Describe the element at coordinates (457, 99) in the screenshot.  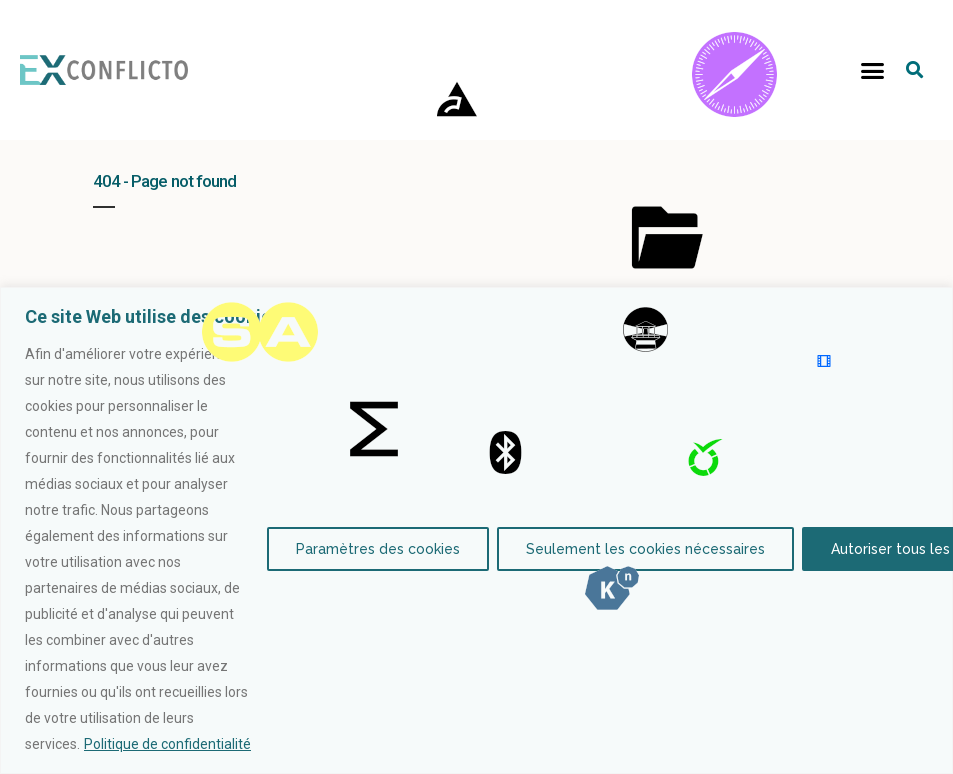
I see `biome code formatter and linter tool logo` at that location.